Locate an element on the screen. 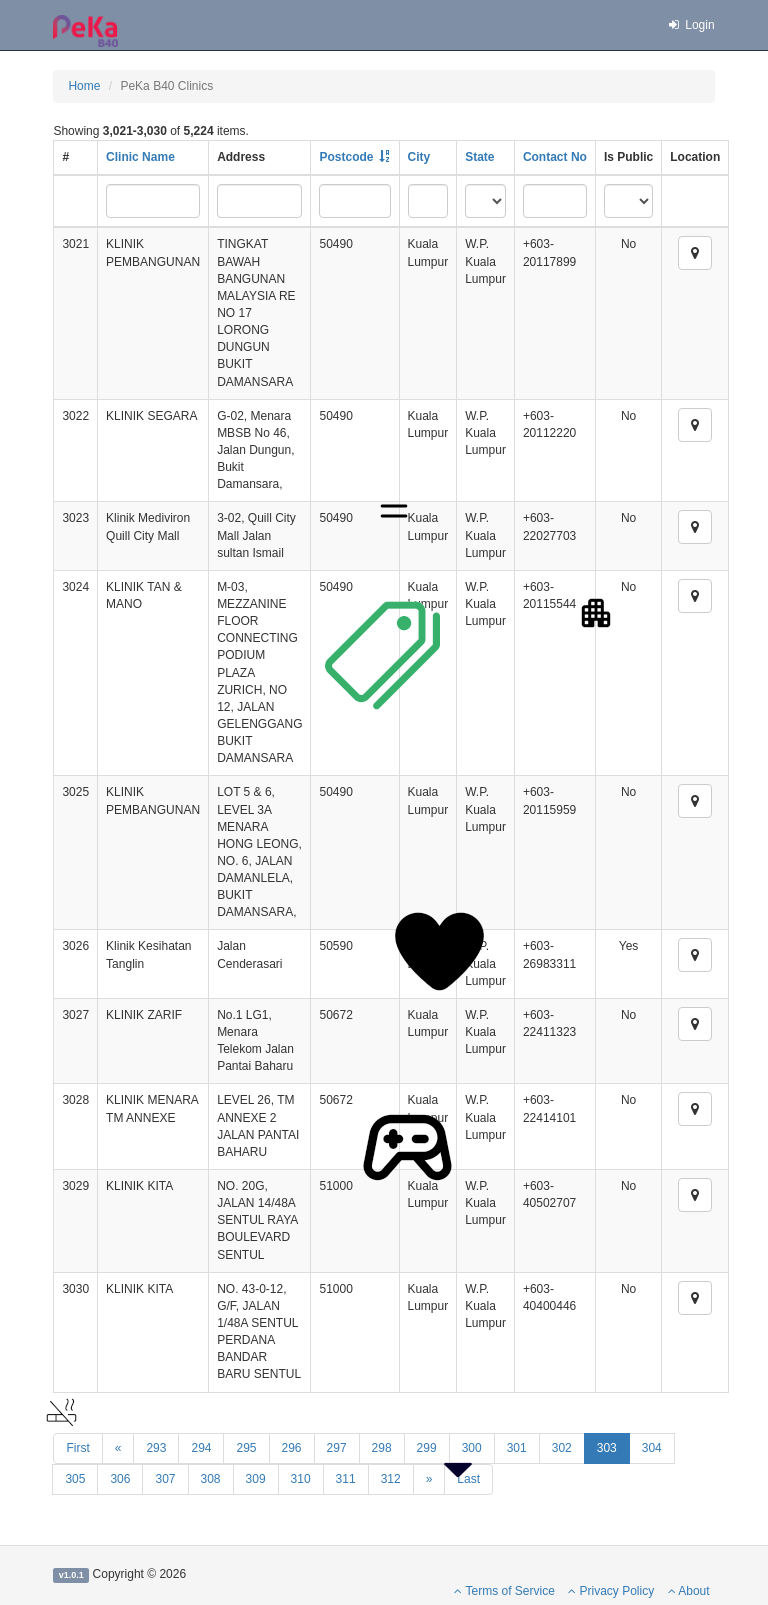 Image resolution: width=768 pixels, height=1605 pixels. view tags or labels is located at coordinates (382, 655).